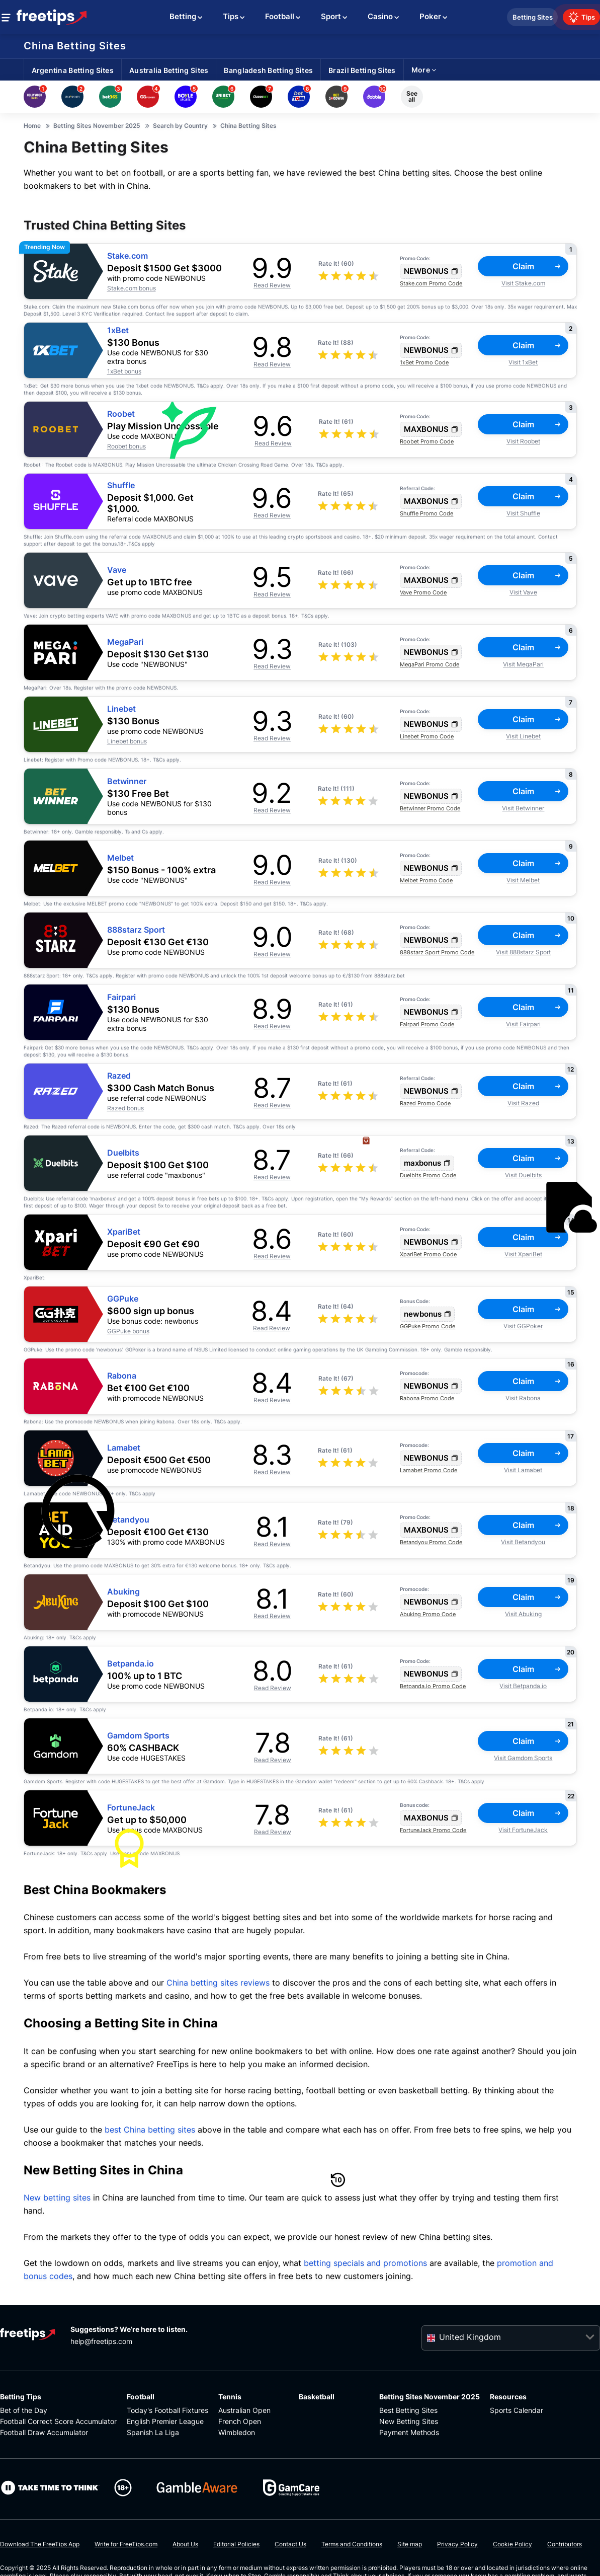 This screenshot has width=600, height=2576. I want to click on view achievements or awards, so click(129, 1849).